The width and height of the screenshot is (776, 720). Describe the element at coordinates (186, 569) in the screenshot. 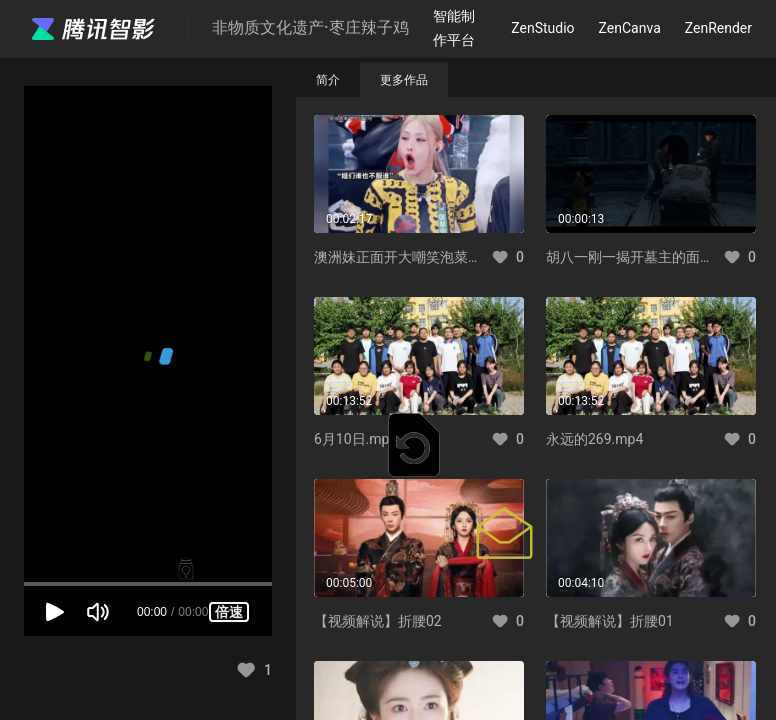

I see `view batch predictions or queued insights` at that location.